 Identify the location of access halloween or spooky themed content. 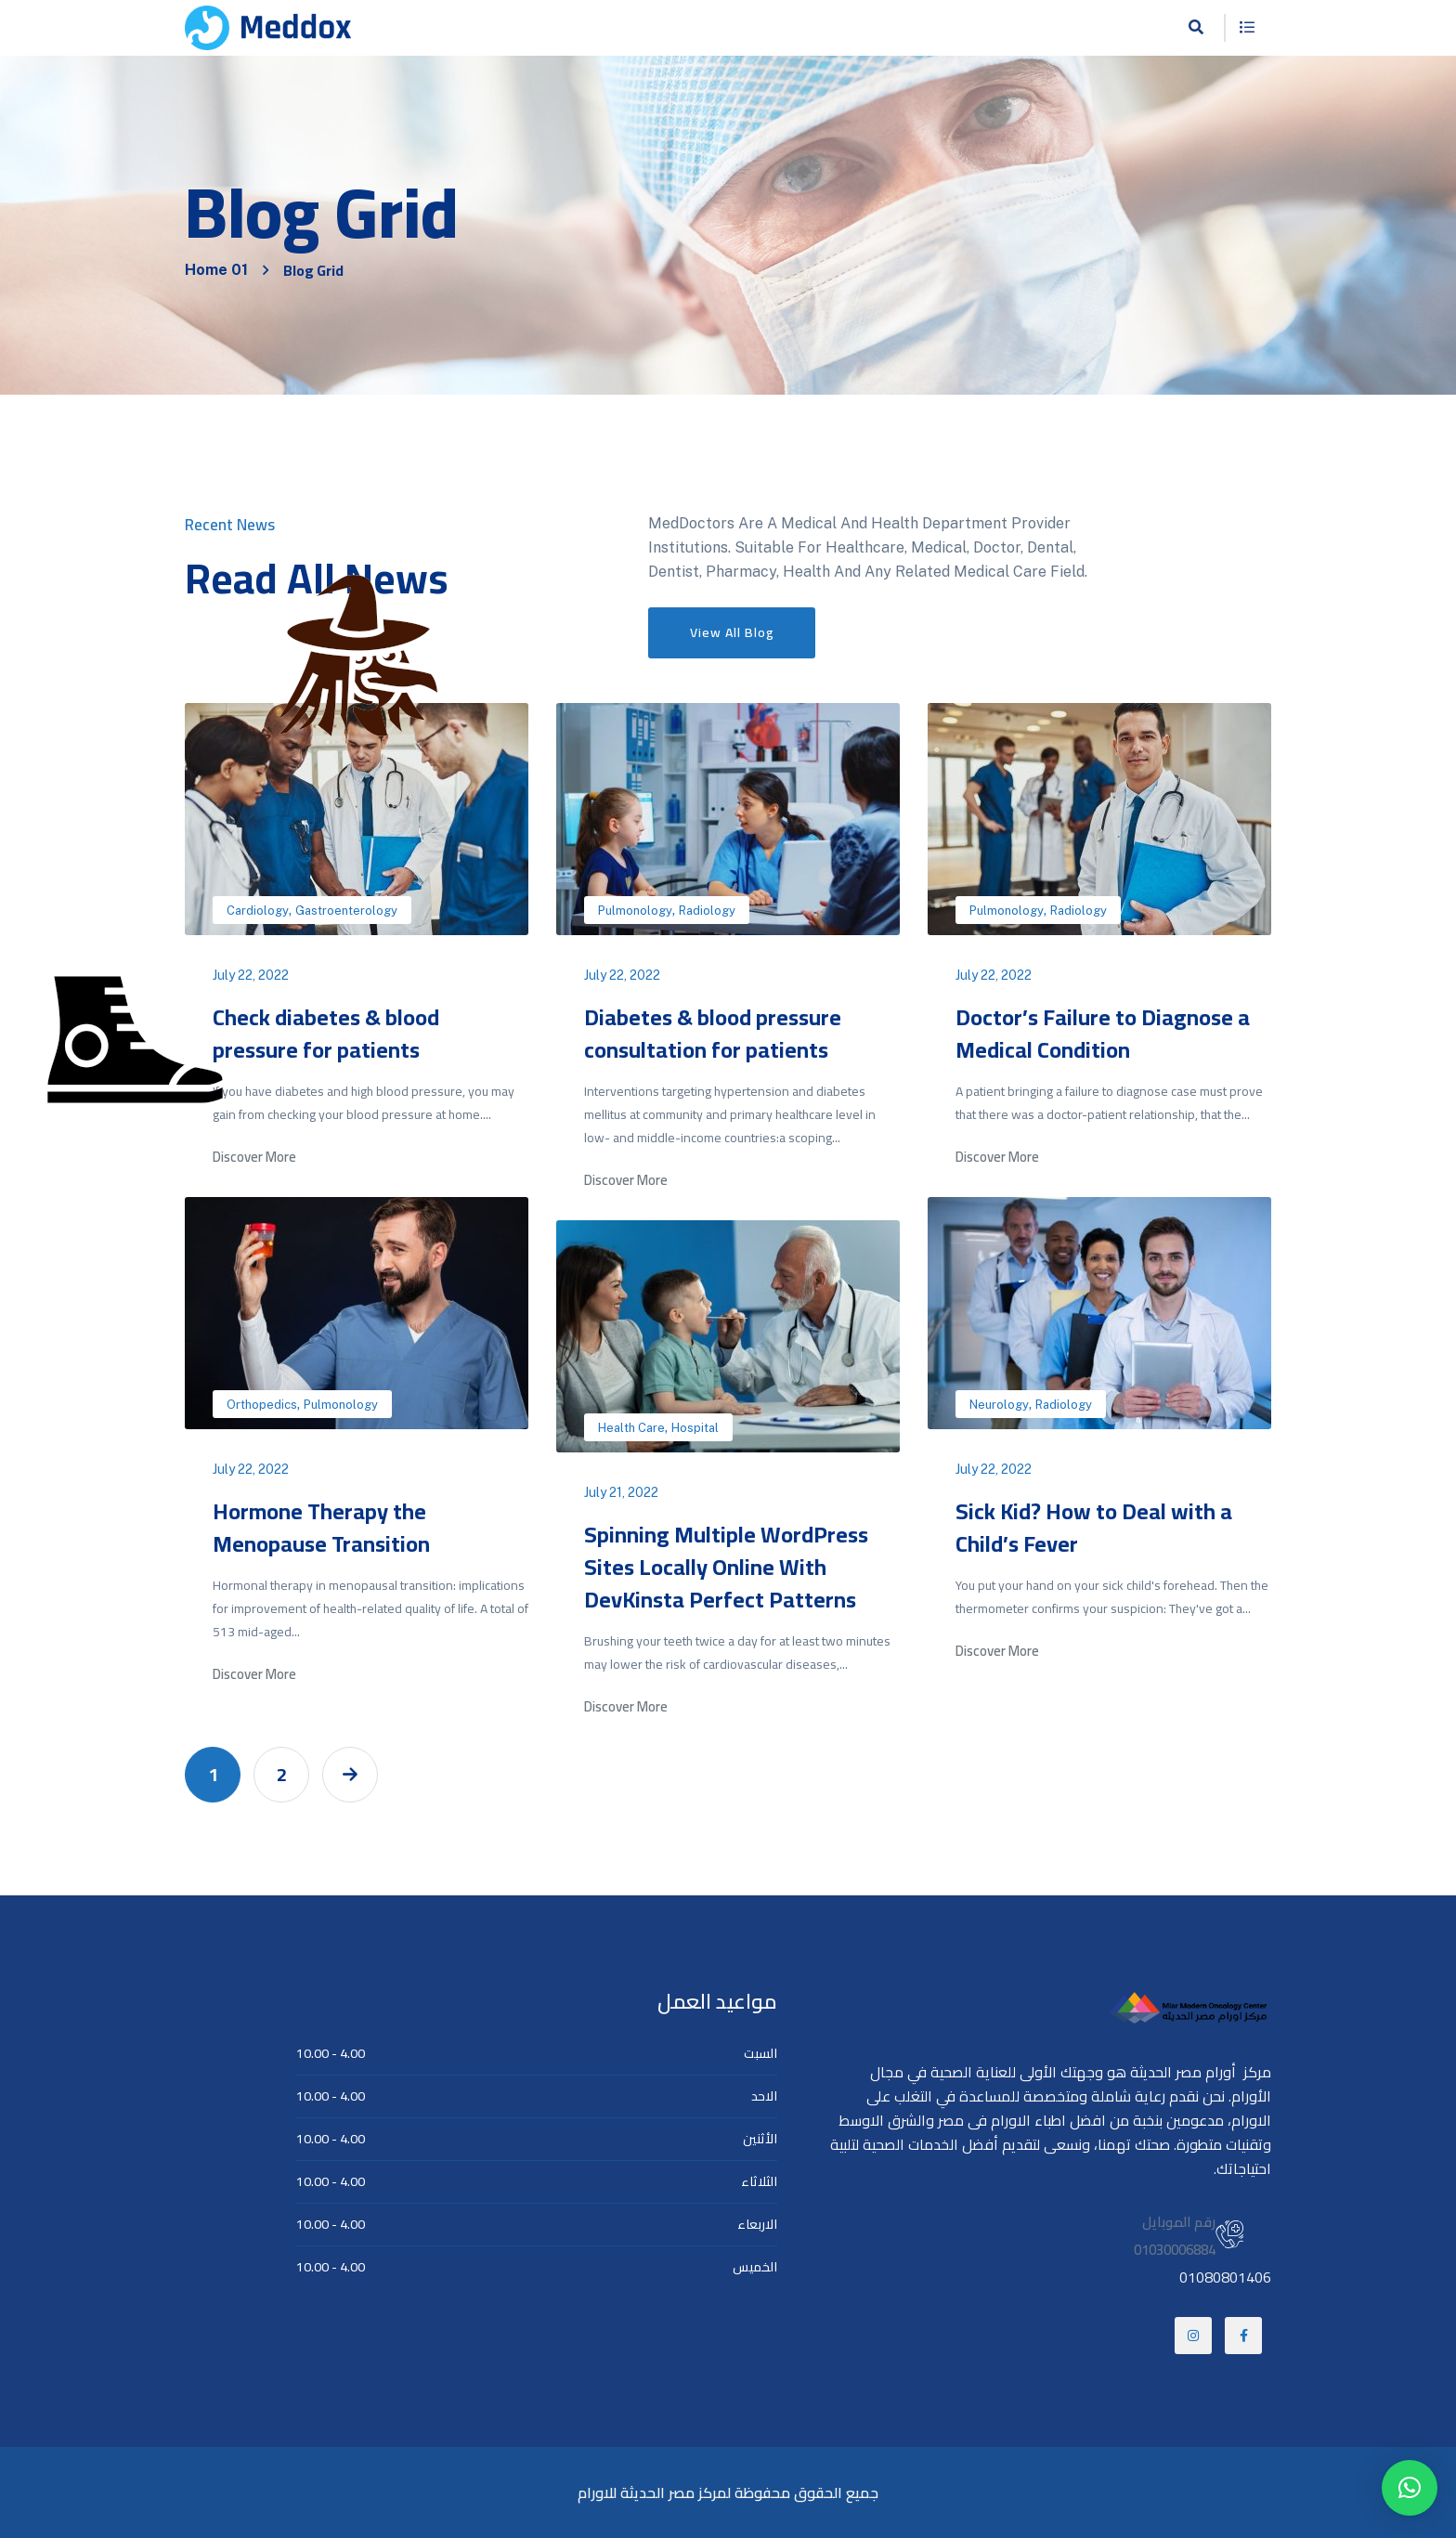
(358, 656).